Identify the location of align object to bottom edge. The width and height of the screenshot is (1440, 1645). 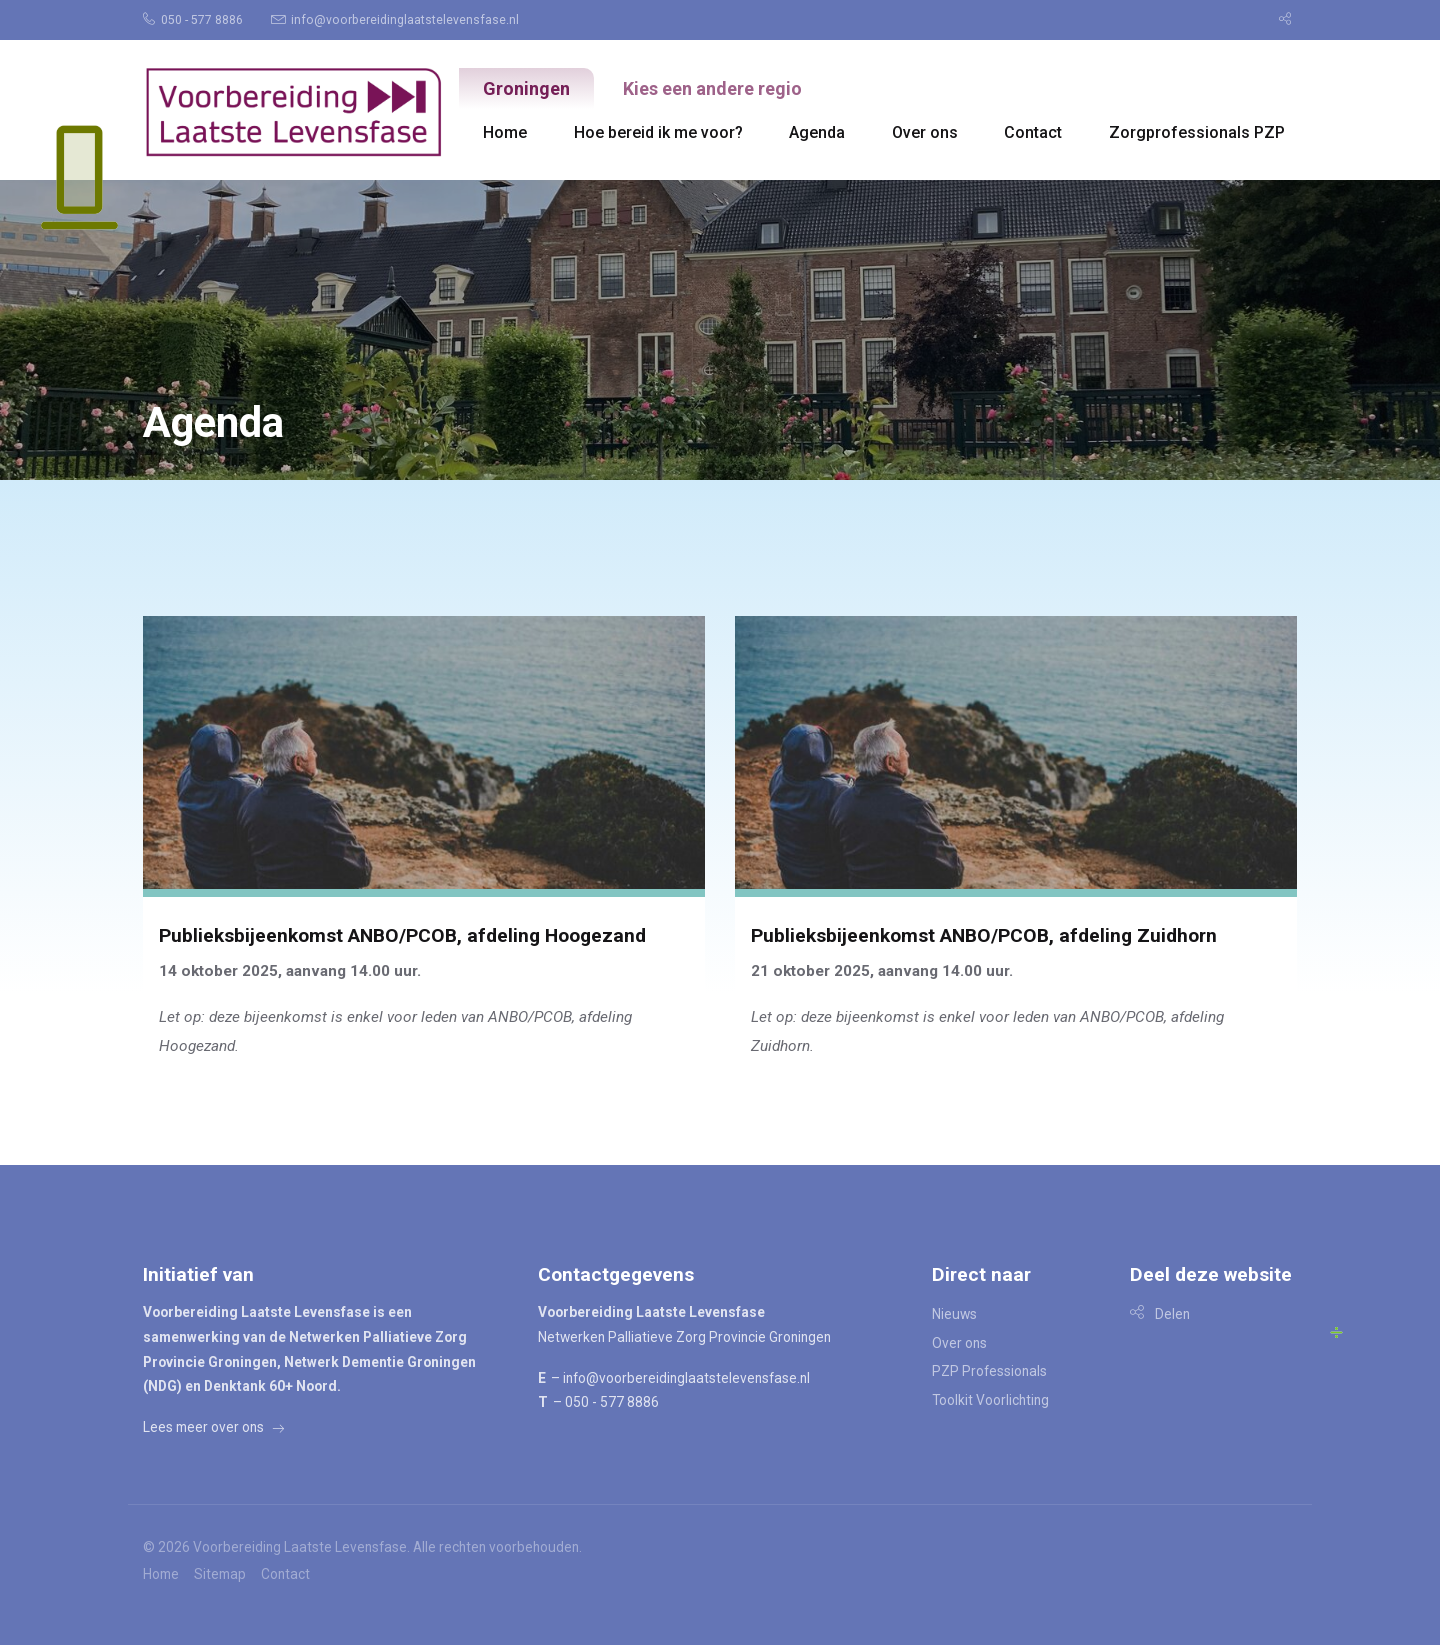
(79, 175).